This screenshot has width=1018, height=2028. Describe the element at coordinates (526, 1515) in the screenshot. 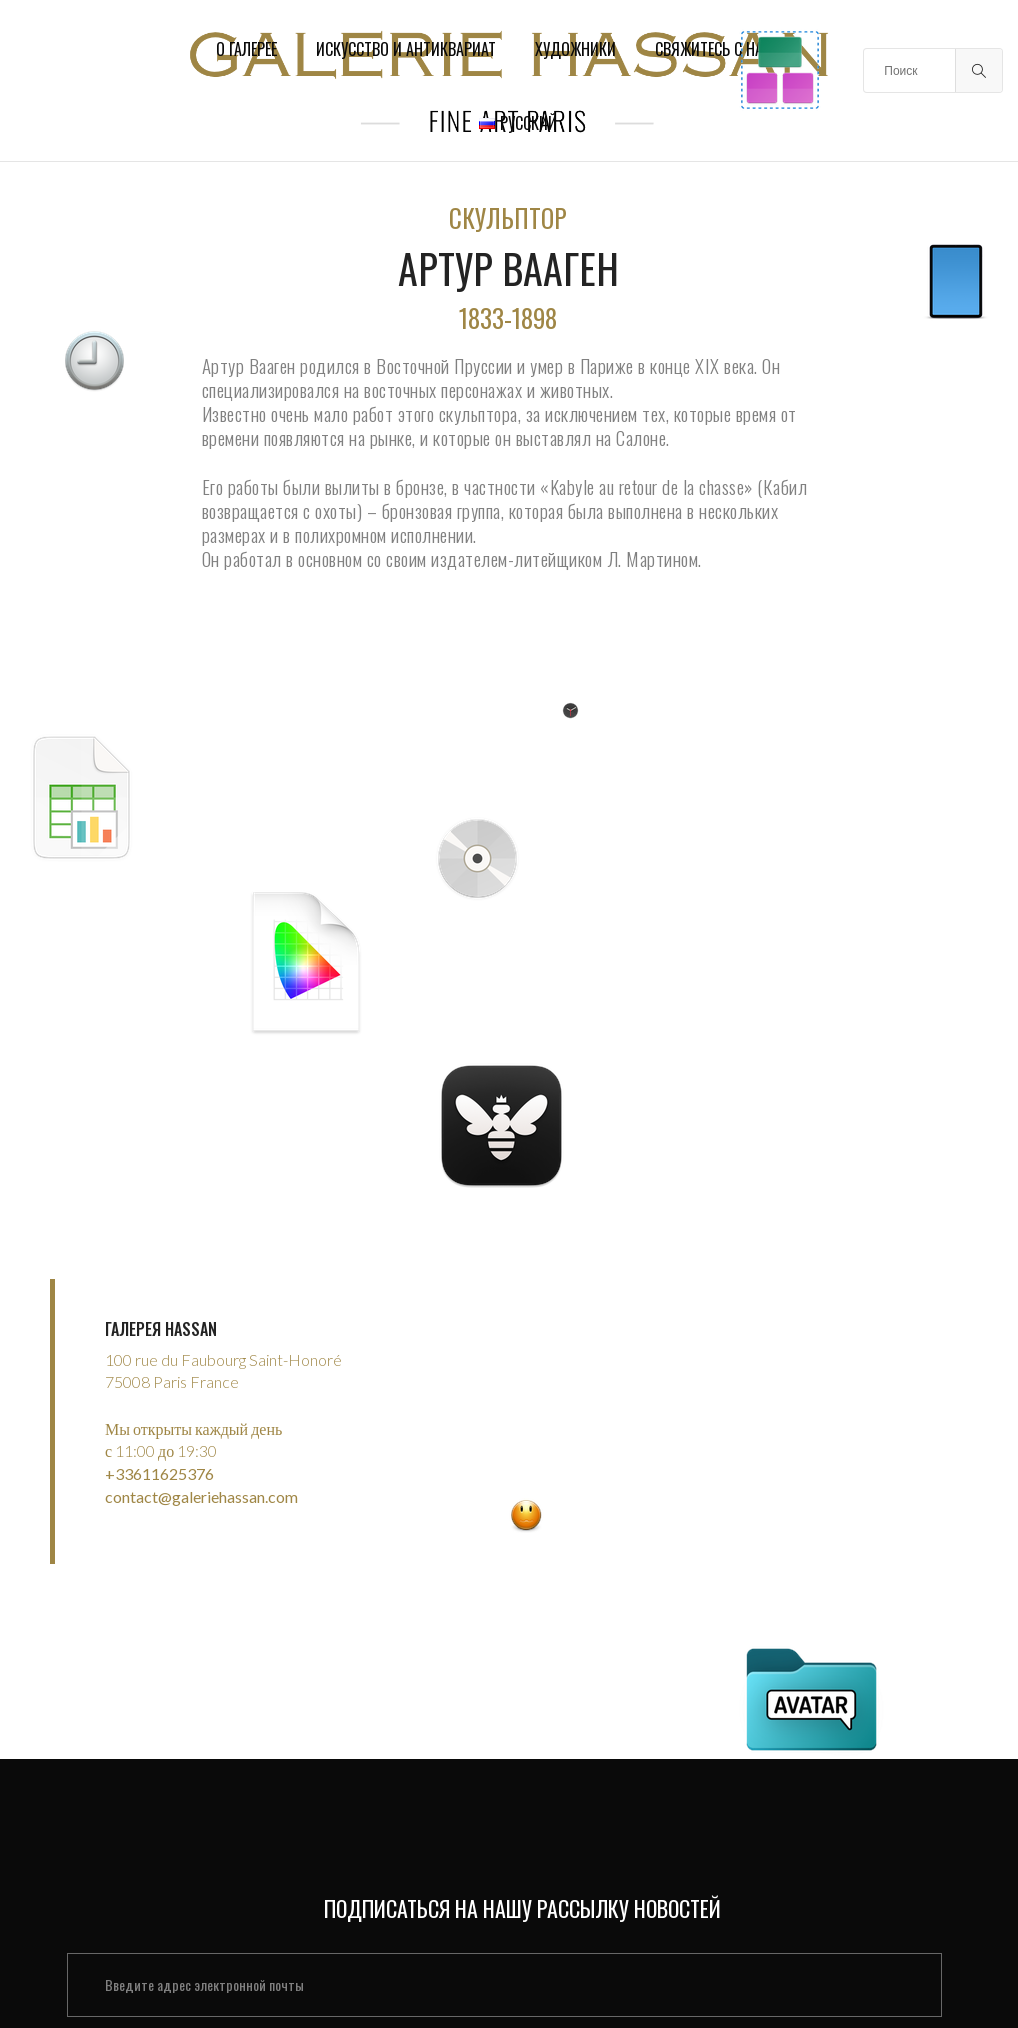

I see `indicates a warning or concern status` at that location.